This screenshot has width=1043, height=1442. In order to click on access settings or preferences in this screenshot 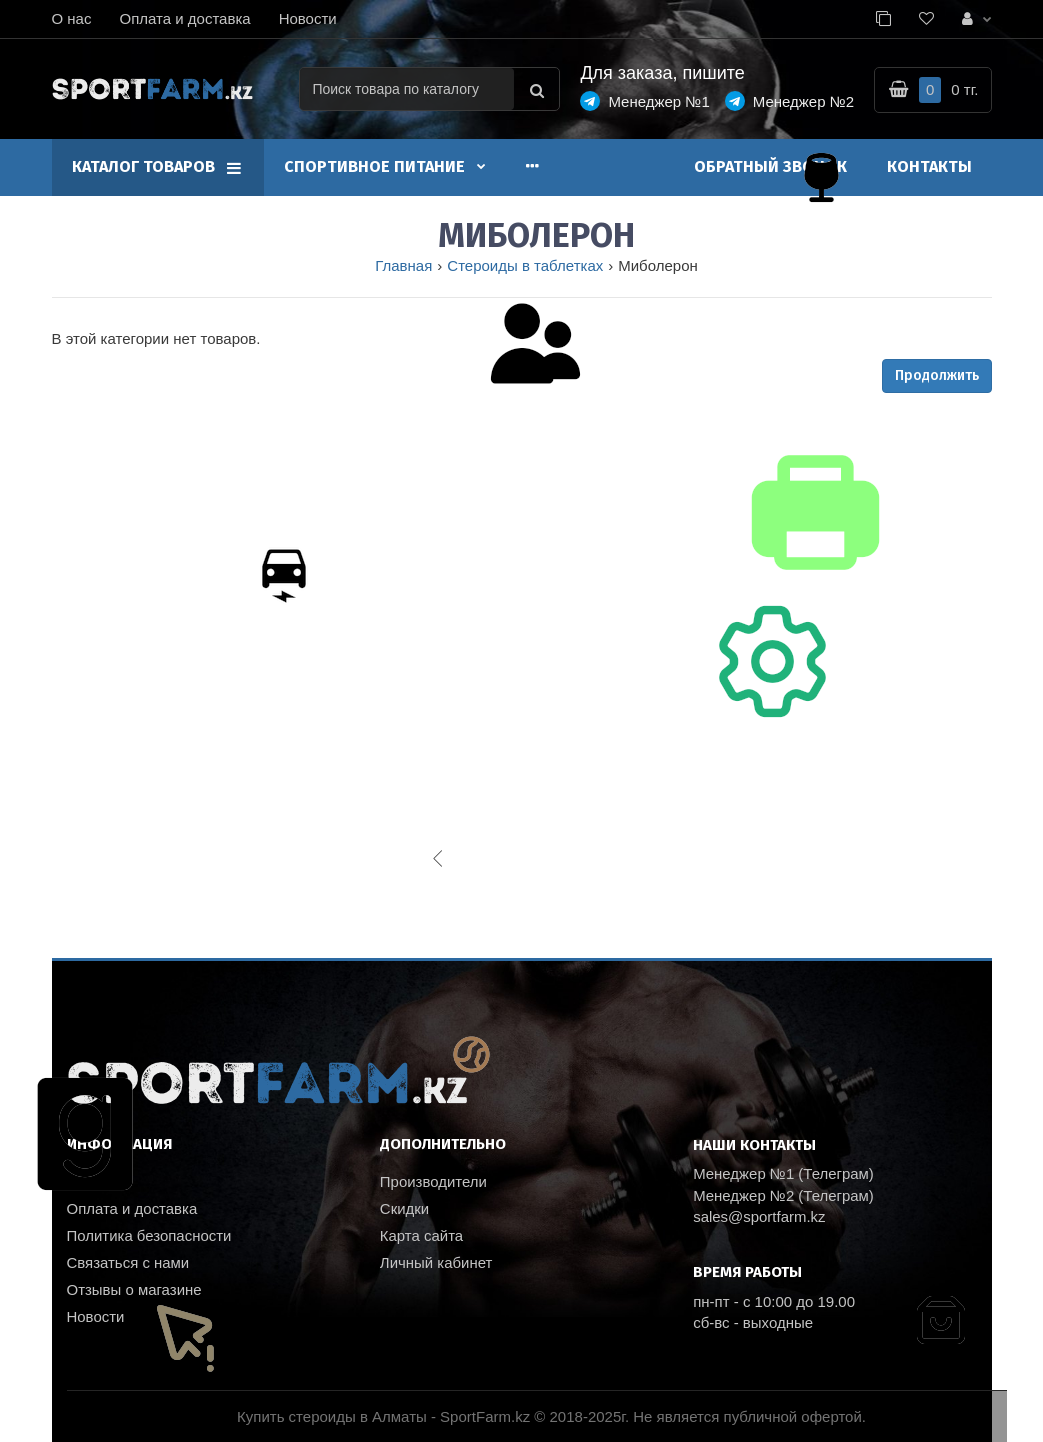, I will do `click(772, 661)`.